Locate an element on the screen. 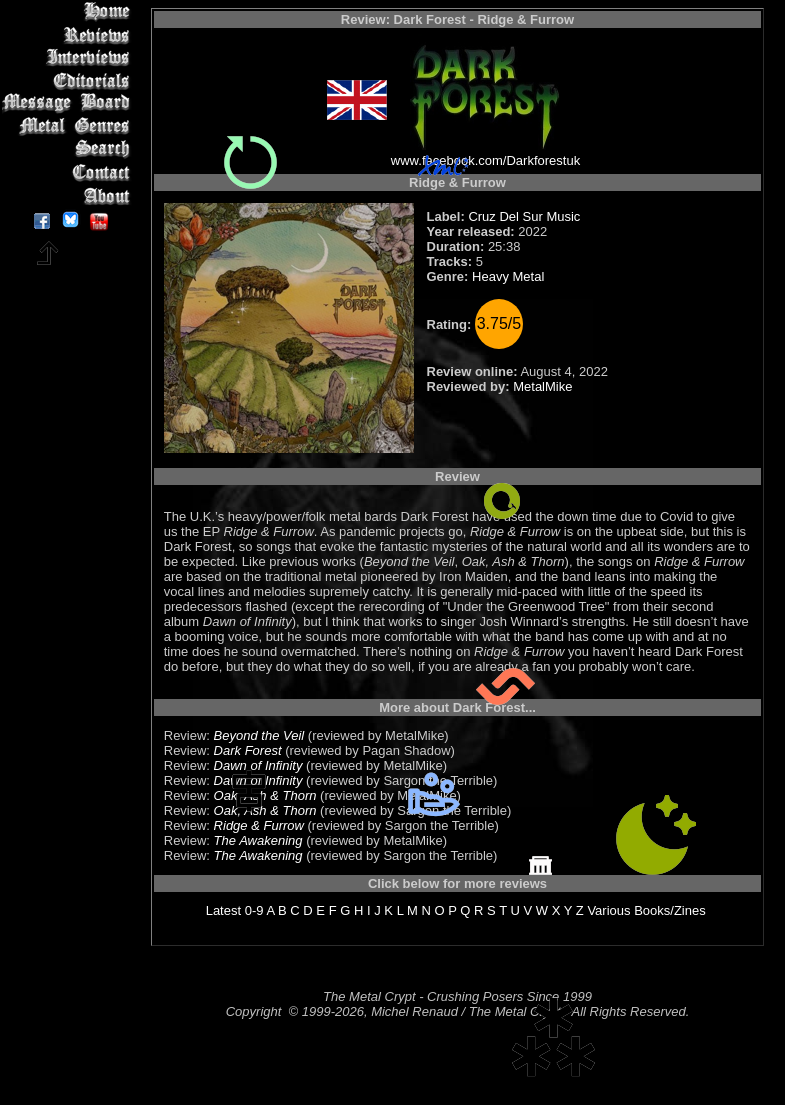  semaphore ci logo is located at coordinates (505, 686).